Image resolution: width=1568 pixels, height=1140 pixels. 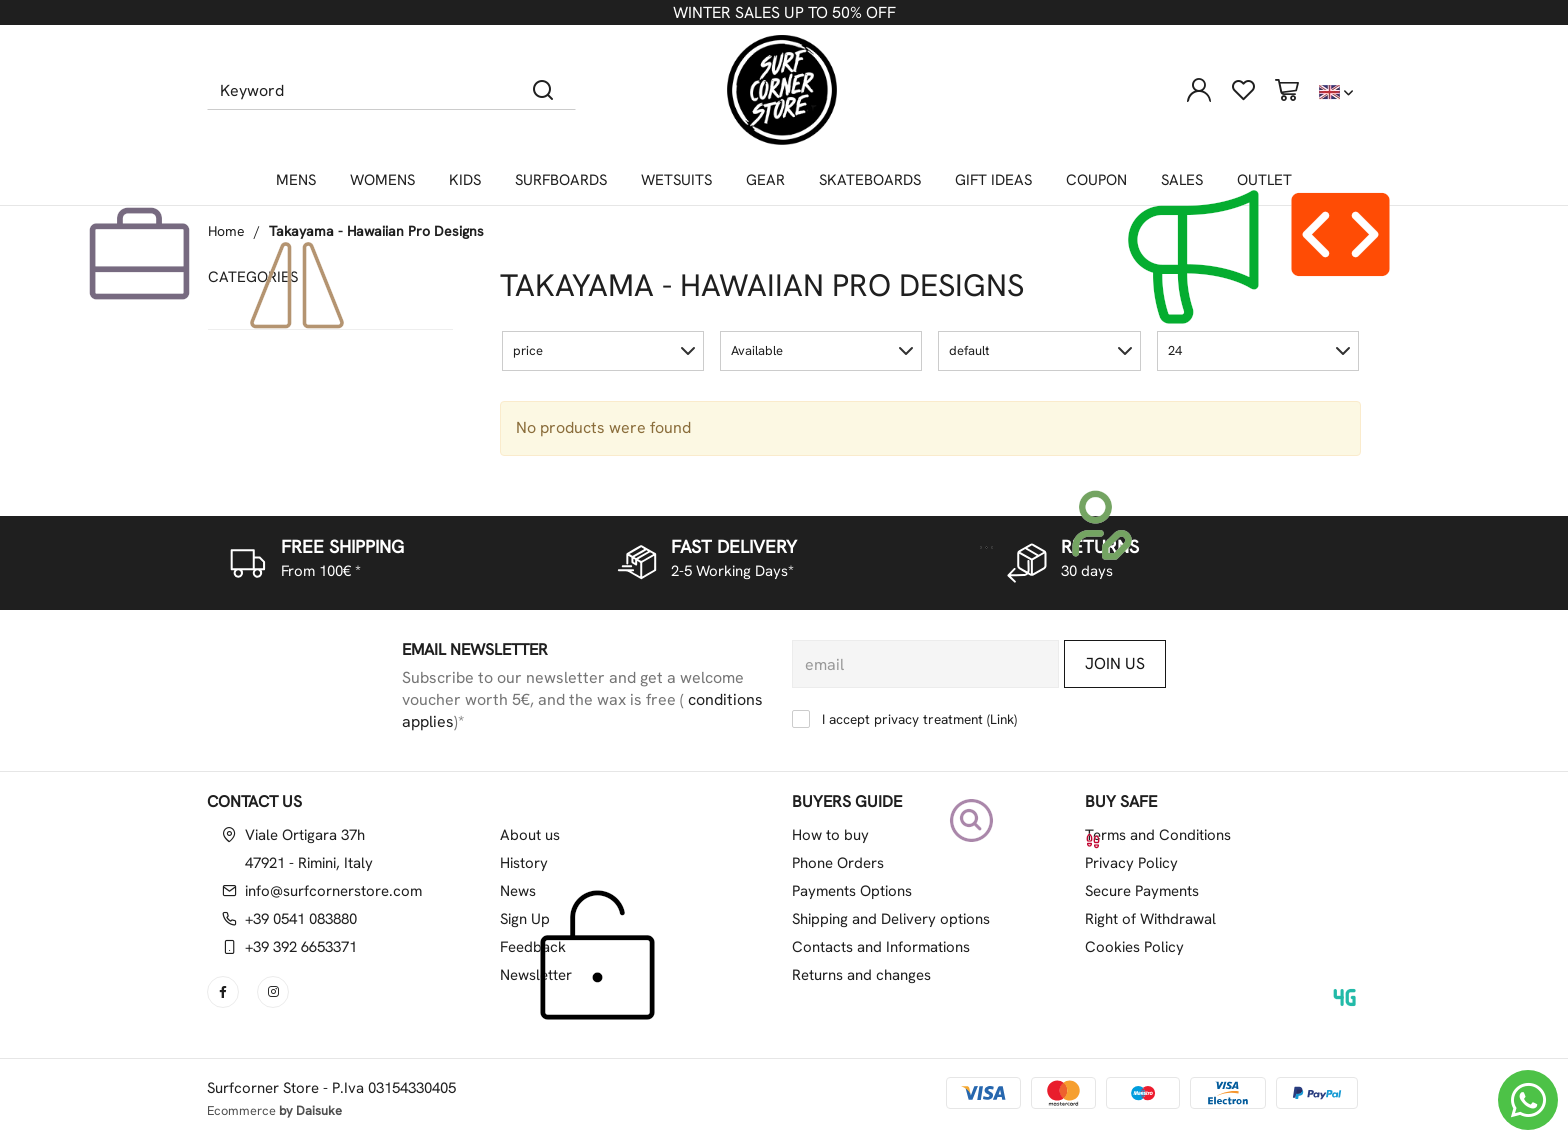 What do you see at coordinates (986, 547) in the screenshot?
I see `access more options or actions` at bounding box center [986, 547].